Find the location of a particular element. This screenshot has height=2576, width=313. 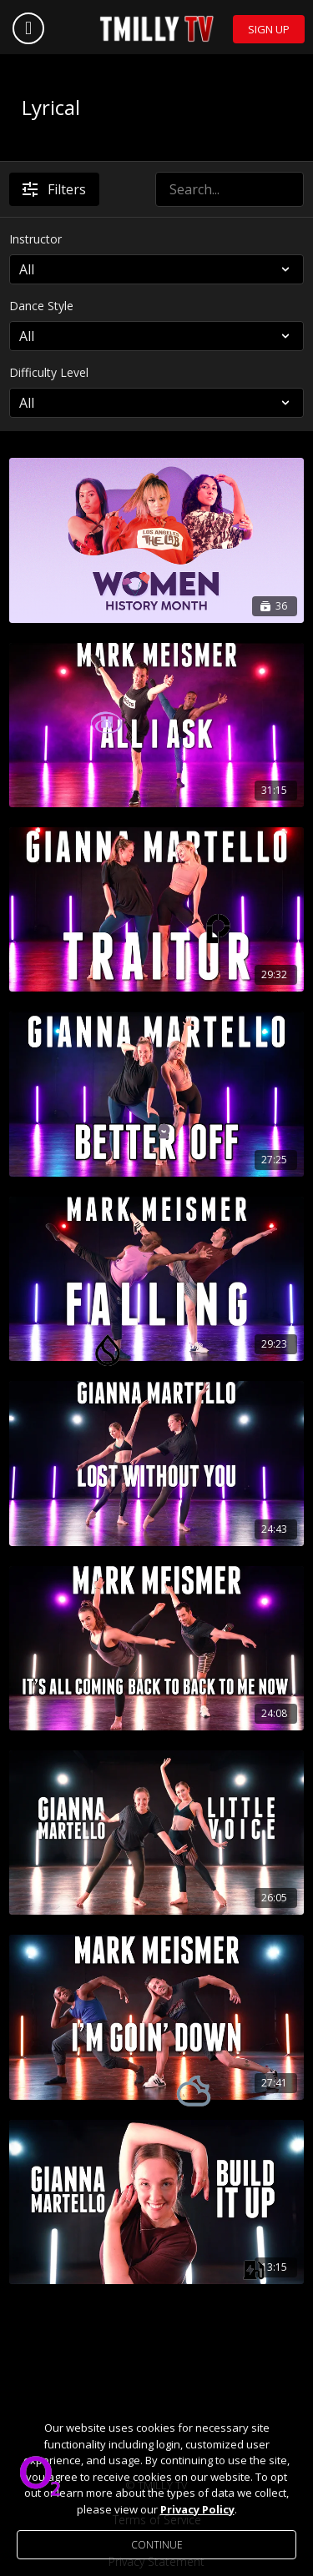

open passport app is located at coordinates (218, 928).